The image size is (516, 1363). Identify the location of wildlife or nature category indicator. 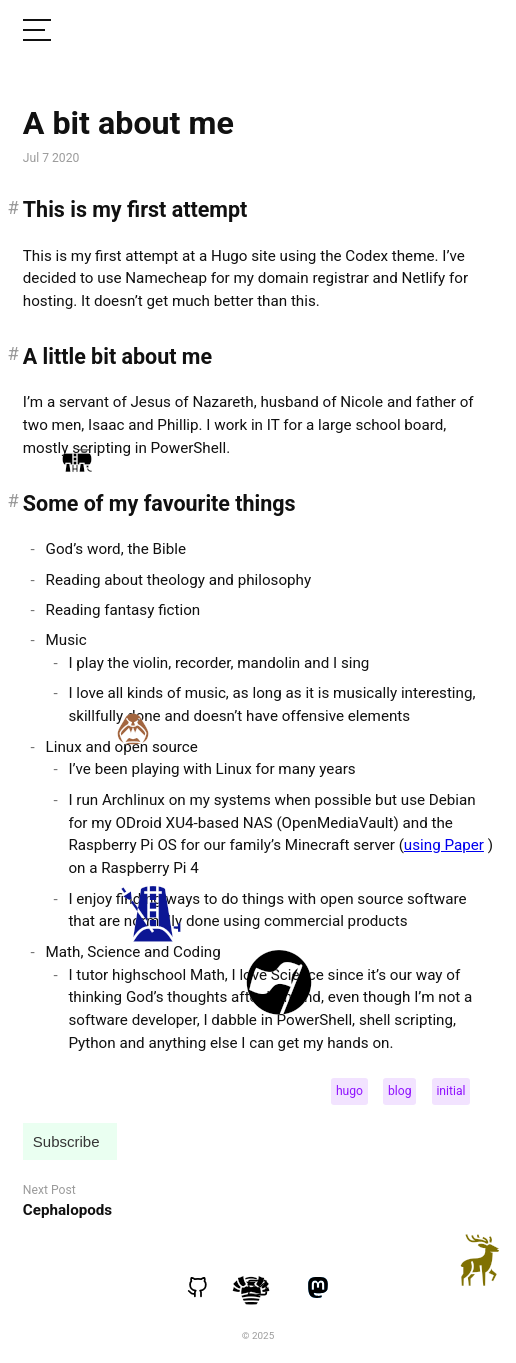
(480, 1260).